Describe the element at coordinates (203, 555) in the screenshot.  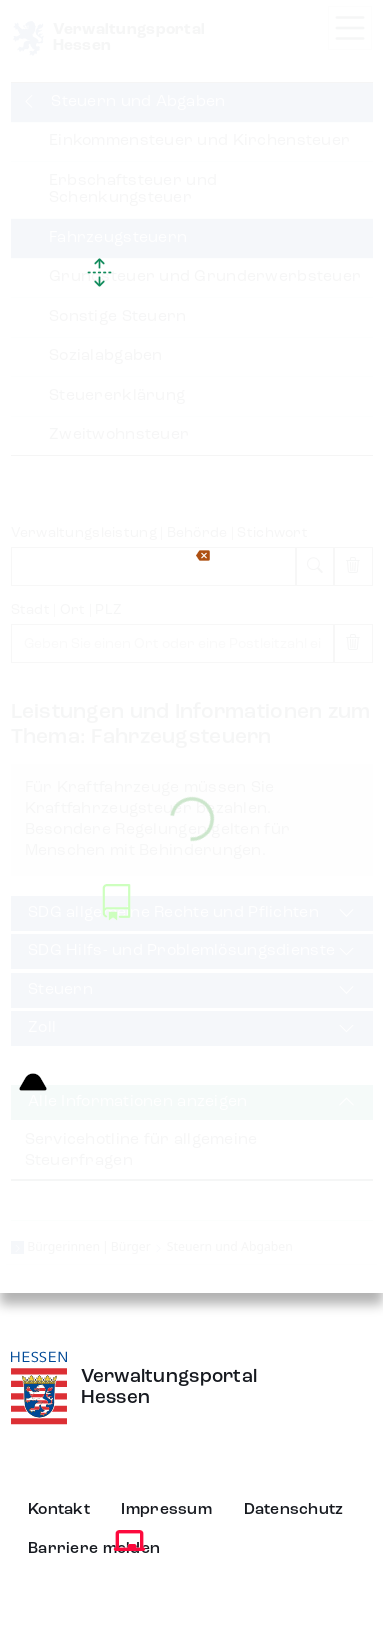
I see `delete the last character entered` at that location.